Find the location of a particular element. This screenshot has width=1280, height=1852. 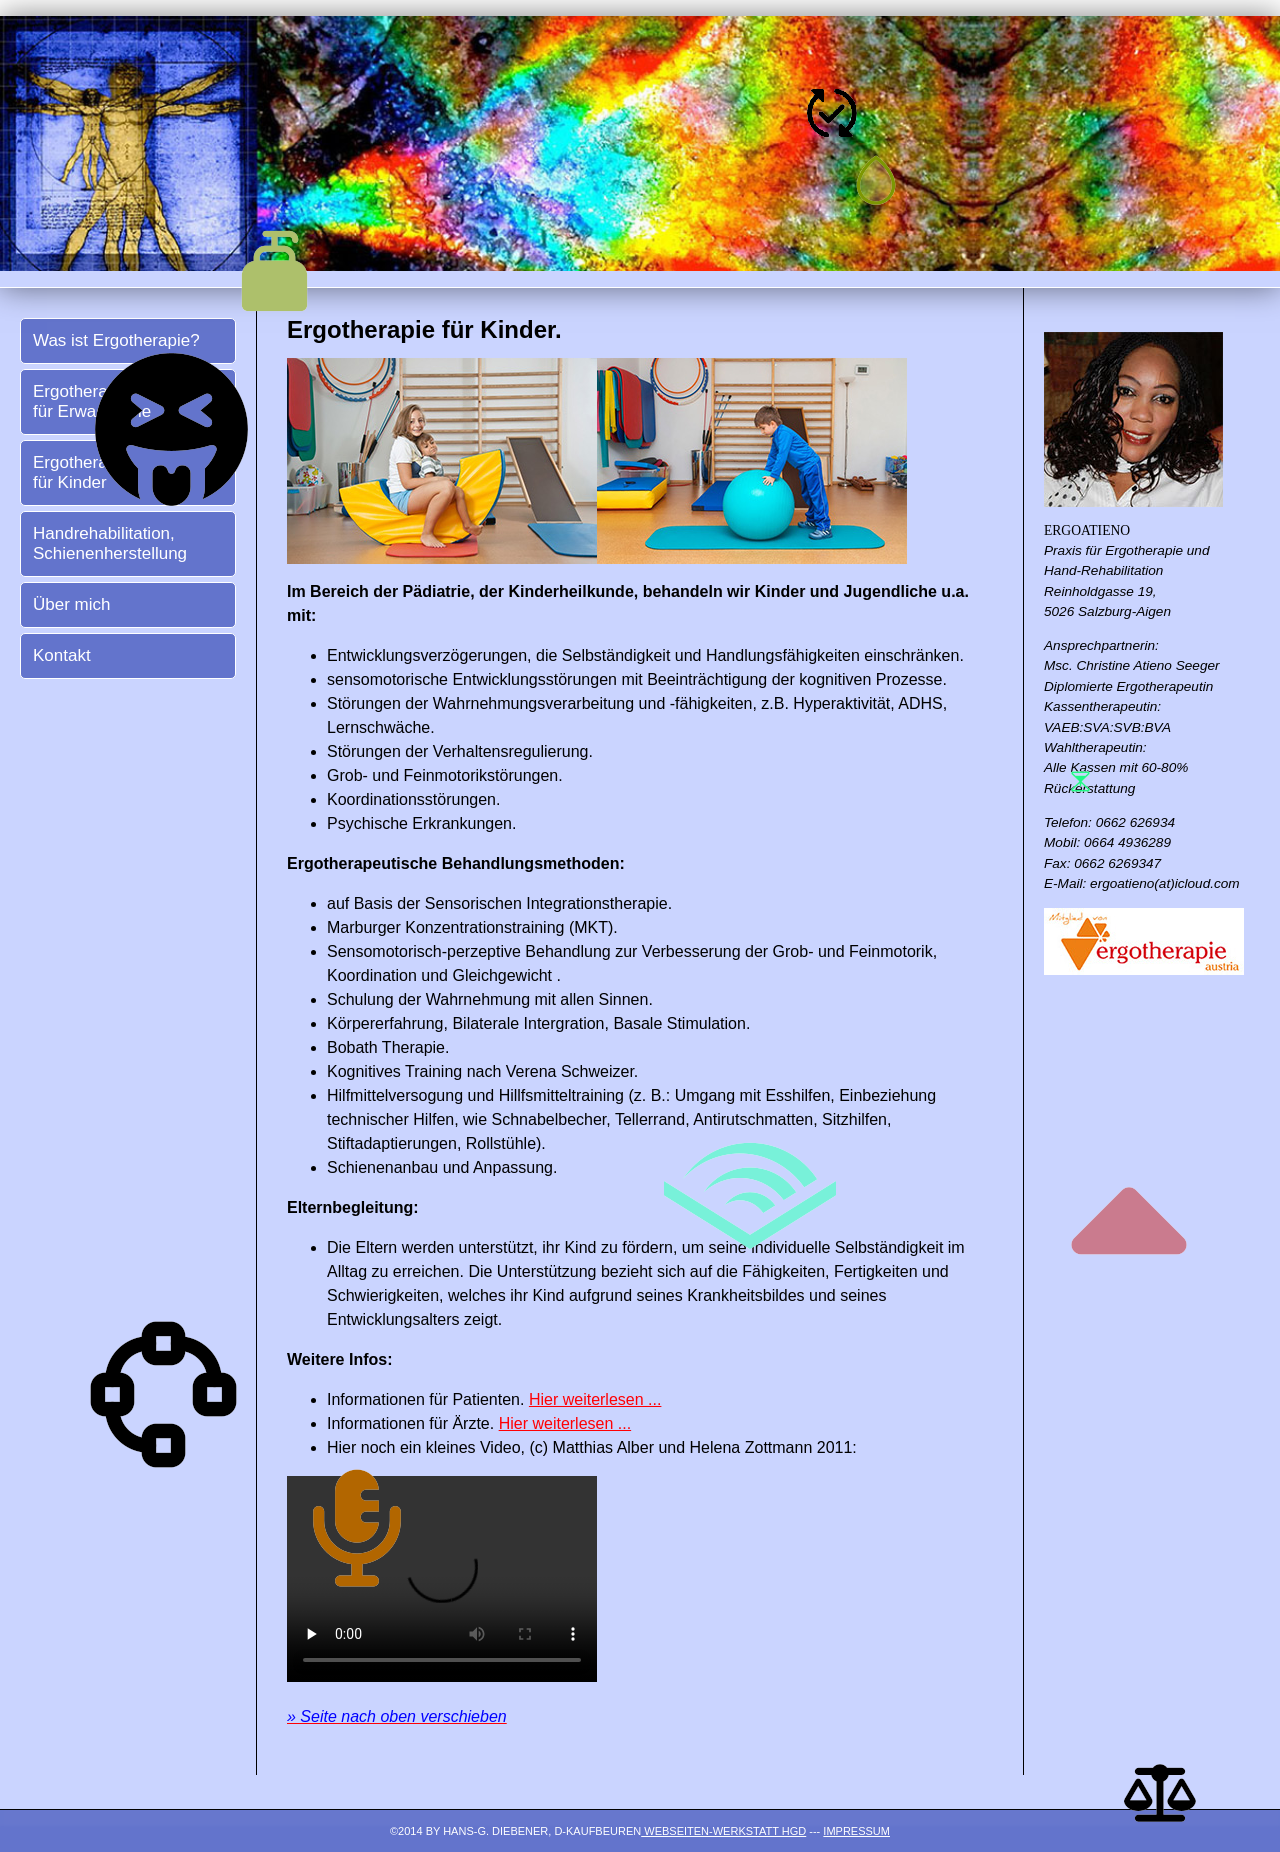

access hand washing or hygiene instructions is located at coordinates (274, 272).